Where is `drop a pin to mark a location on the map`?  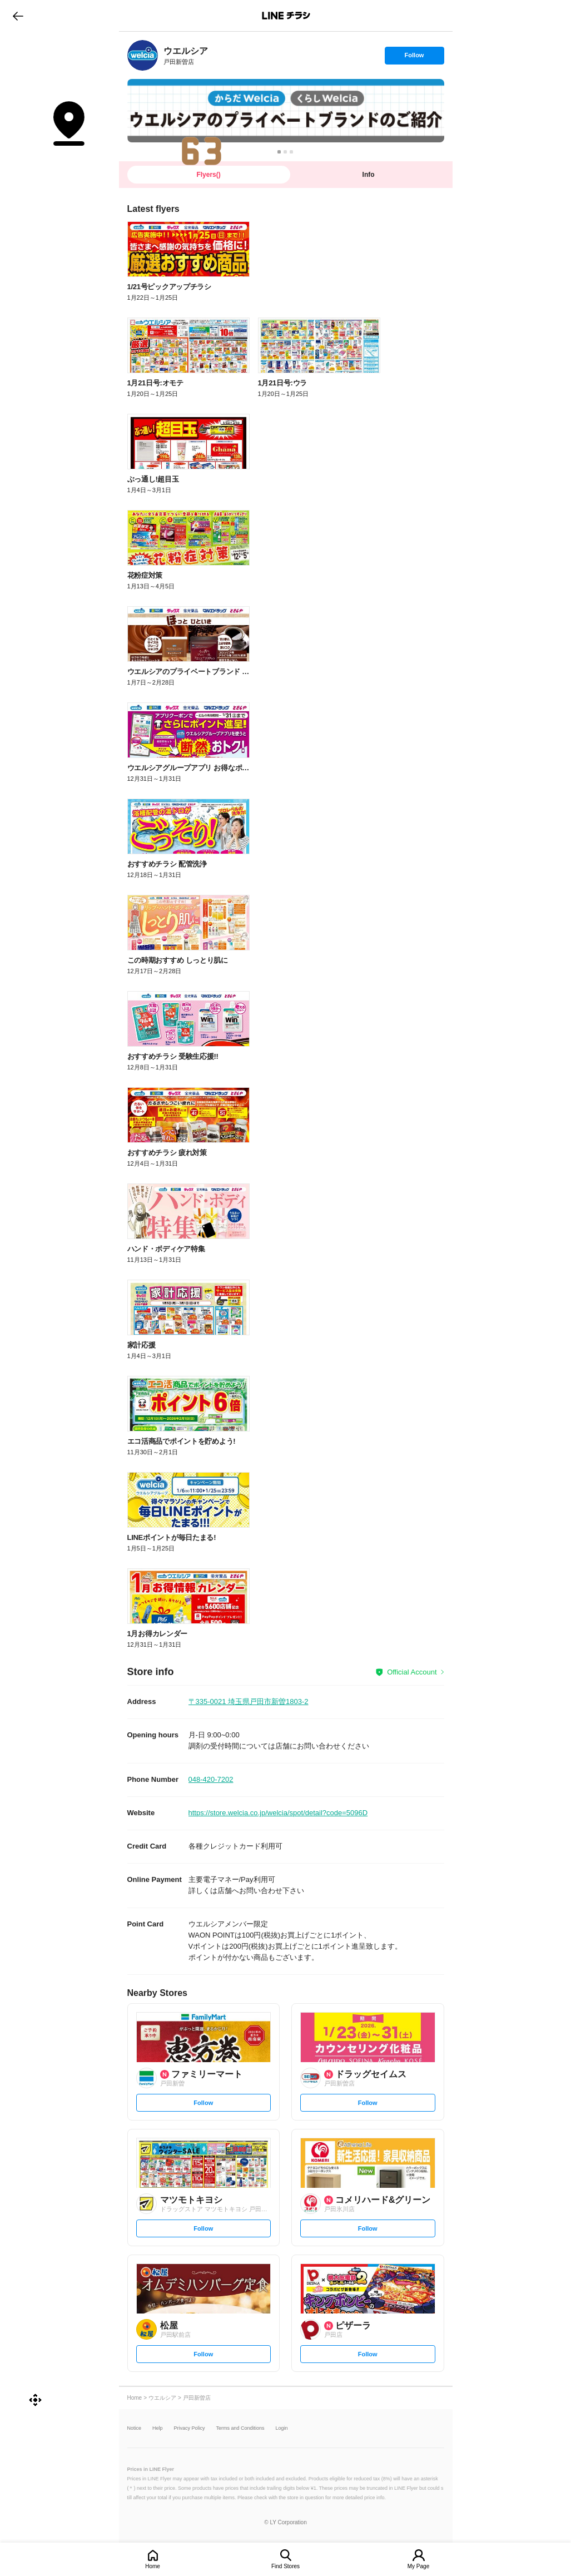 drop a pin to mark a location on the map is located at coordinates (69, 123).